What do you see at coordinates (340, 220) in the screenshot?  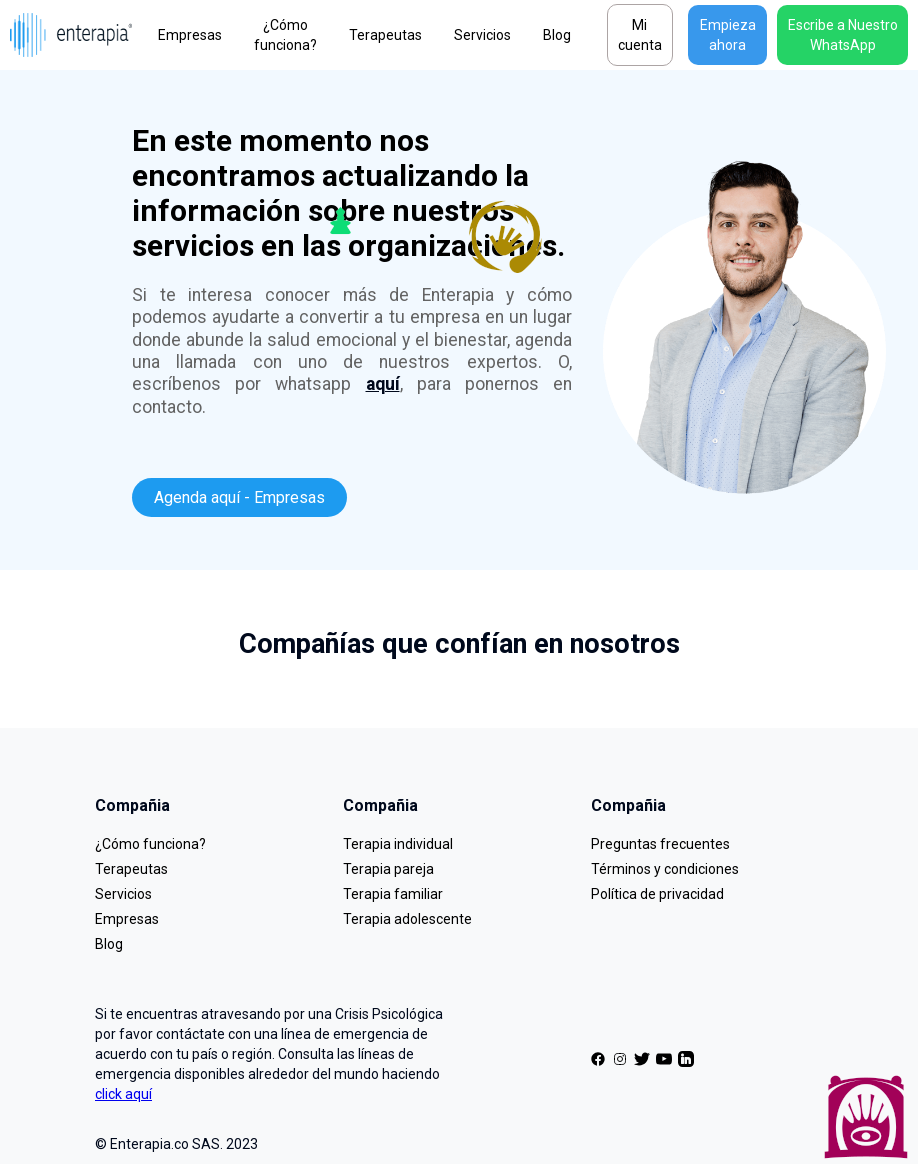 I see `select the abbot piece in a board game` at bounding box center [340, 220].